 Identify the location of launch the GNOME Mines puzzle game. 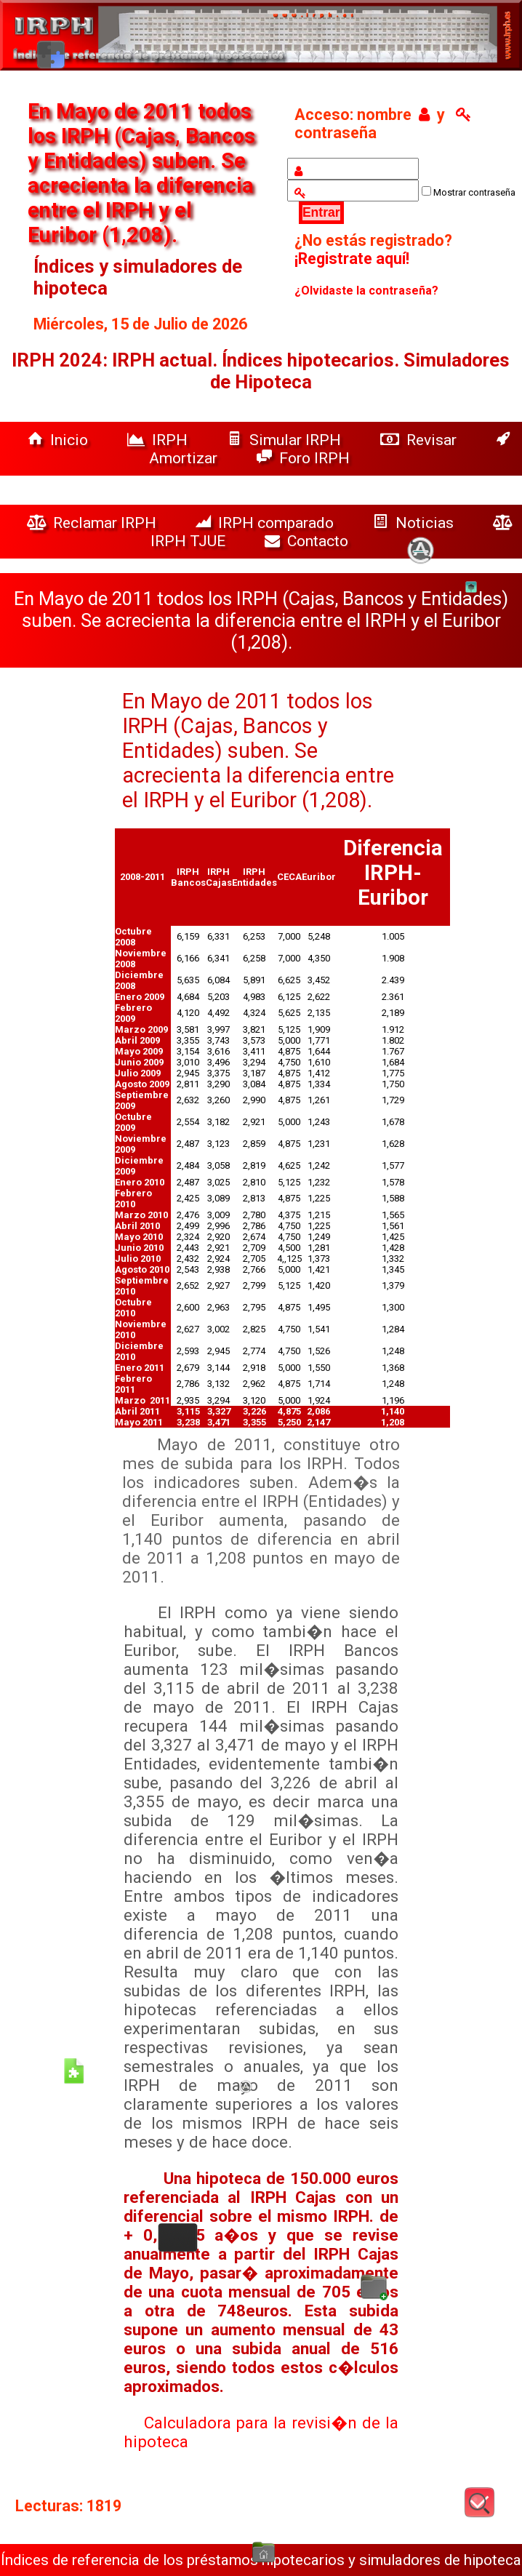
(471, 587).